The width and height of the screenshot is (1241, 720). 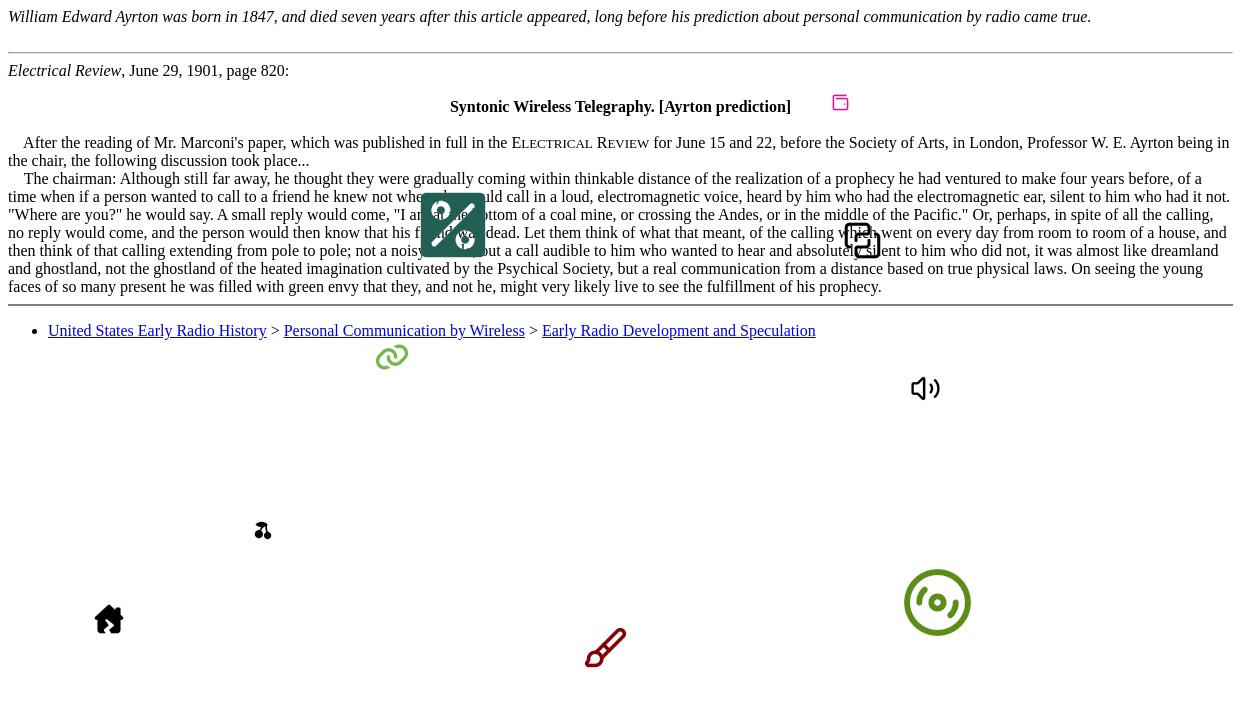 I want to click on report property damage, so click(x=109, y=619).